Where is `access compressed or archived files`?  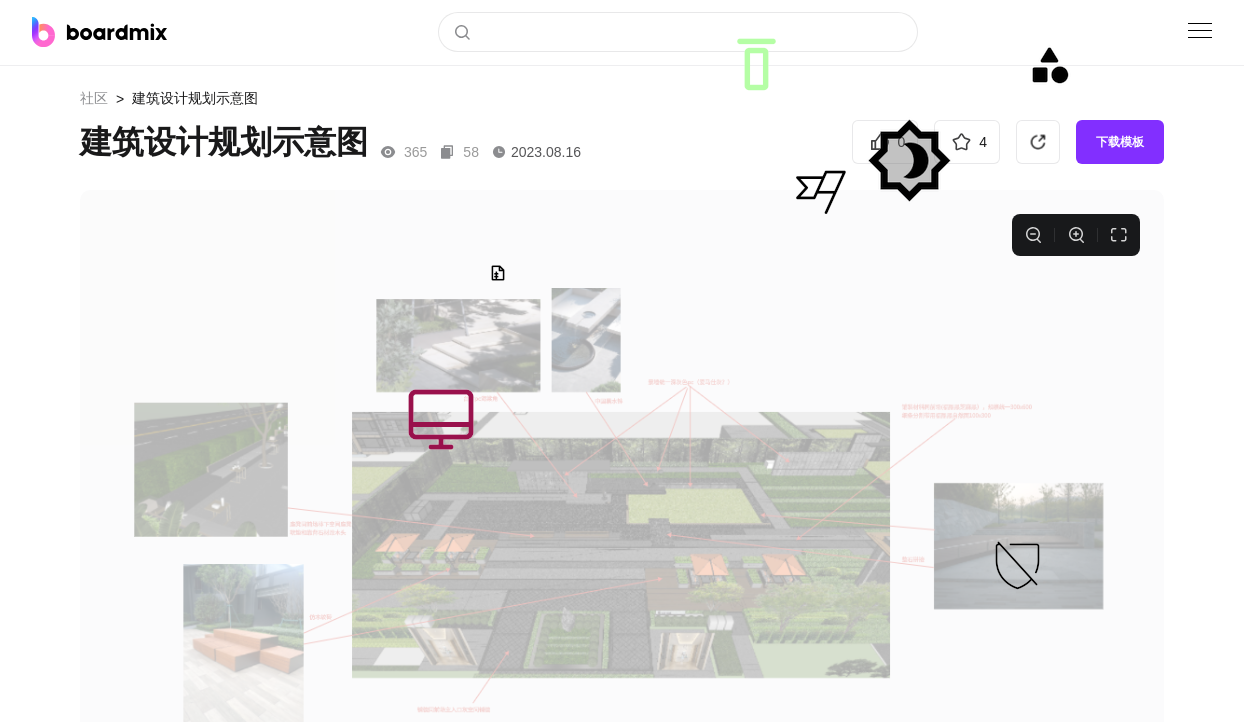 access compressed or archived files is located at coordinates (498, 273).